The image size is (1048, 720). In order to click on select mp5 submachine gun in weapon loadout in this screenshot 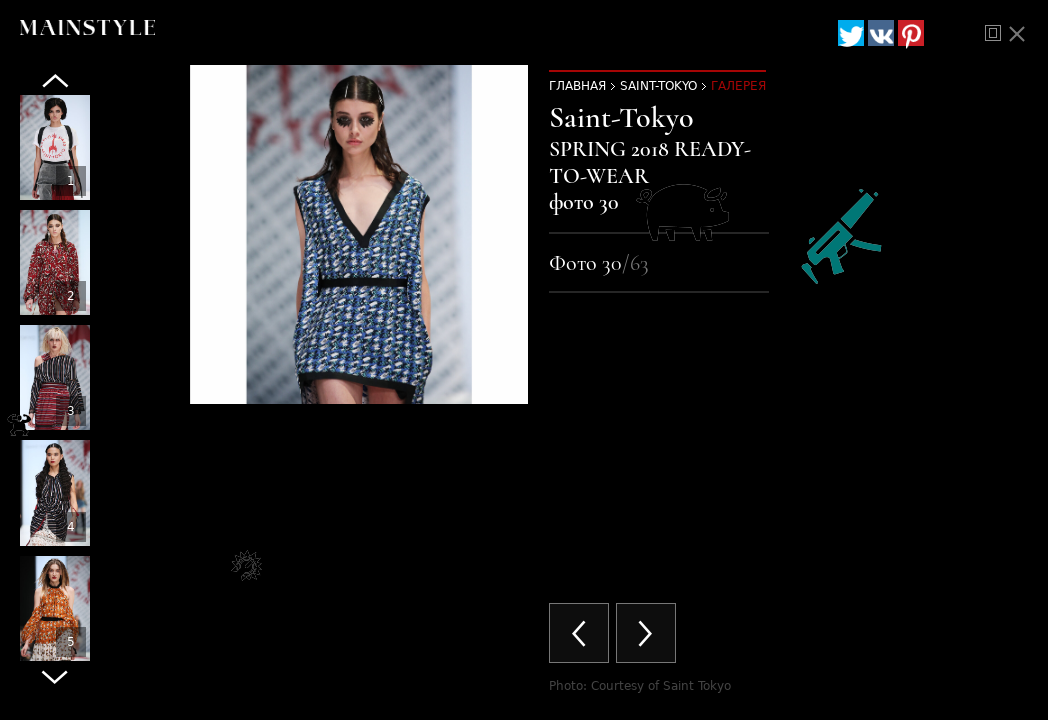, I will do `click(841, 236)`.